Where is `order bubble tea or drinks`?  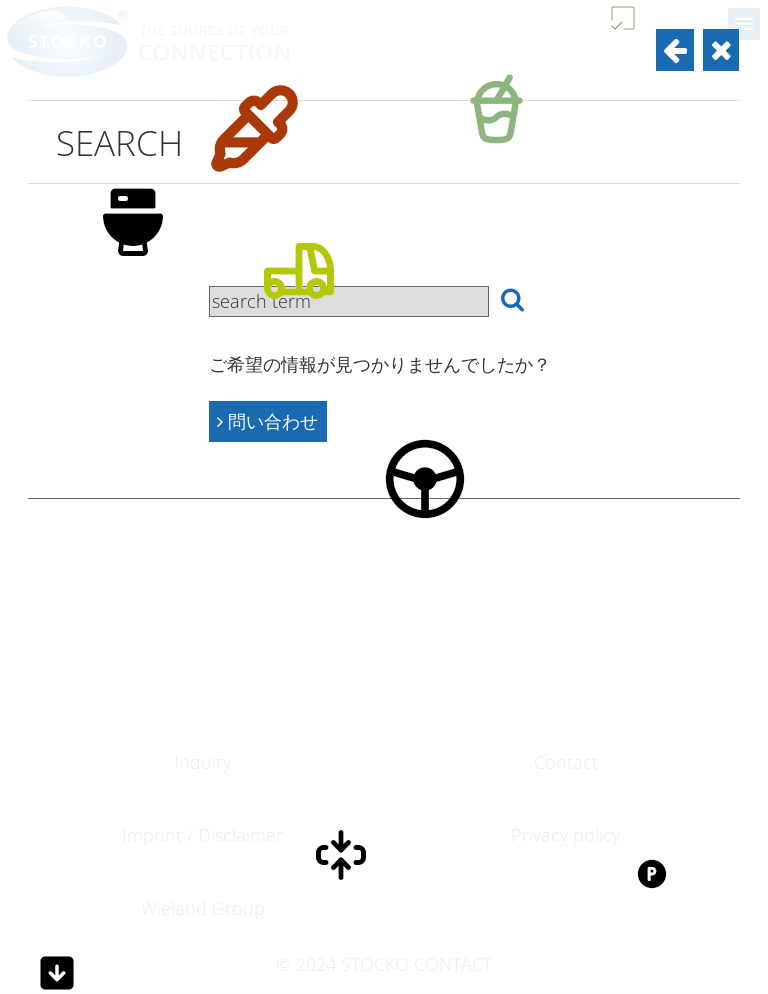 order bubble tea or drinks is located at coordinates (496, 110).